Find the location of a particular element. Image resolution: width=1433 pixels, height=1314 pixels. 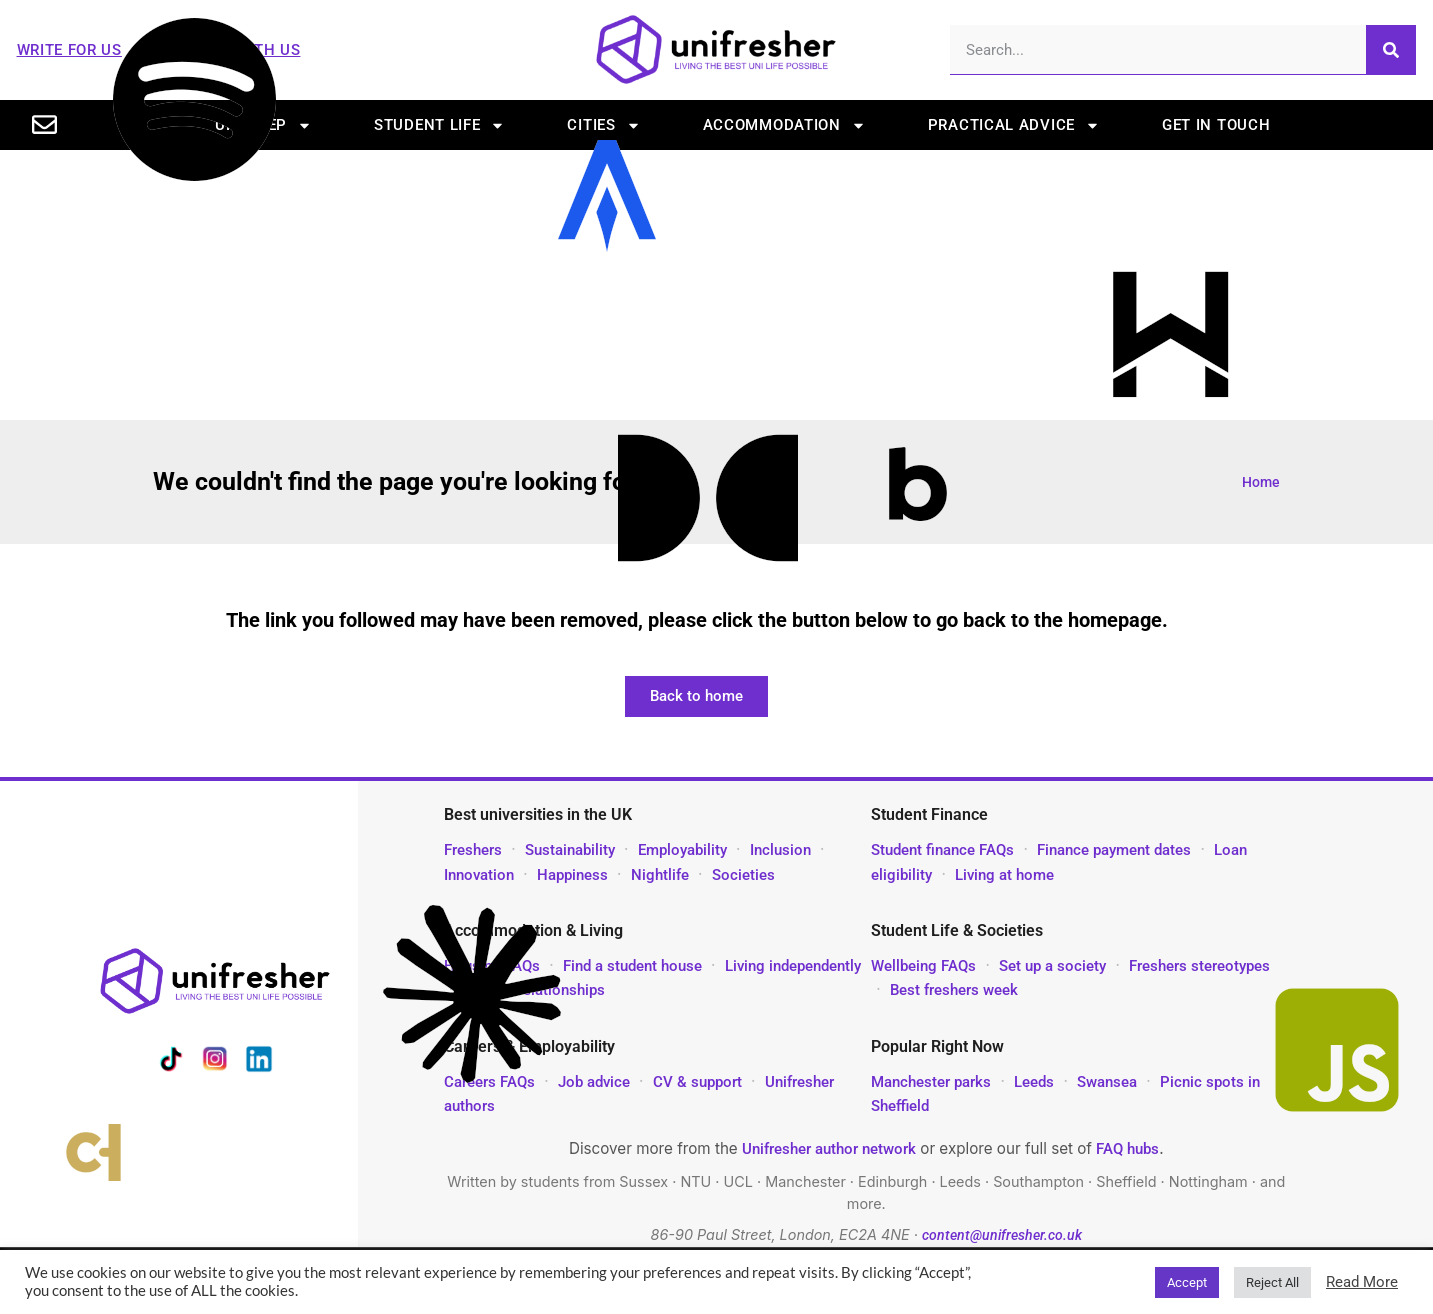

bricks website builder logo is located at coordinates (918, 484).